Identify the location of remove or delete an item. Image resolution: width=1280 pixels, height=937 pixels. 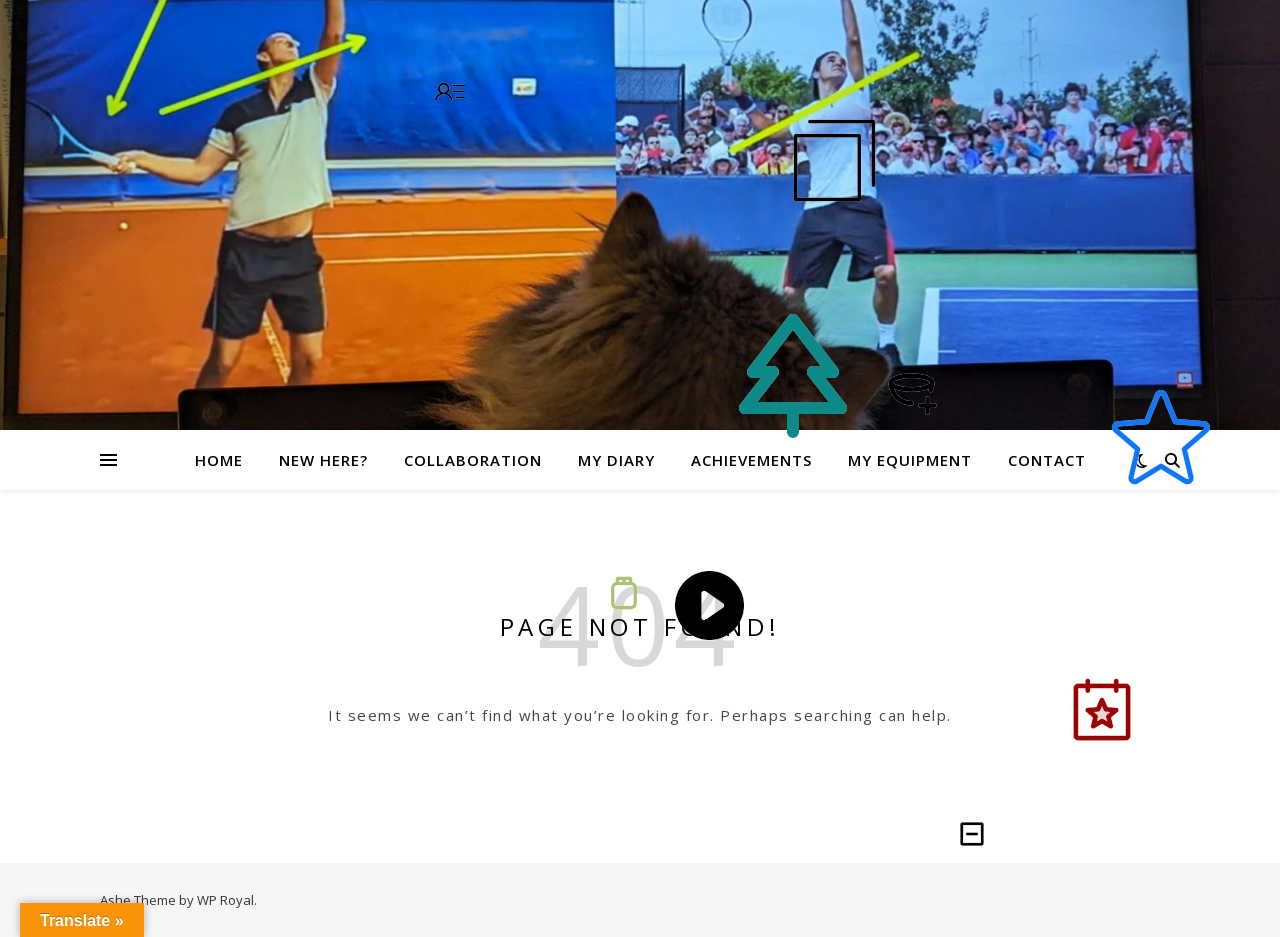
(972, 834).